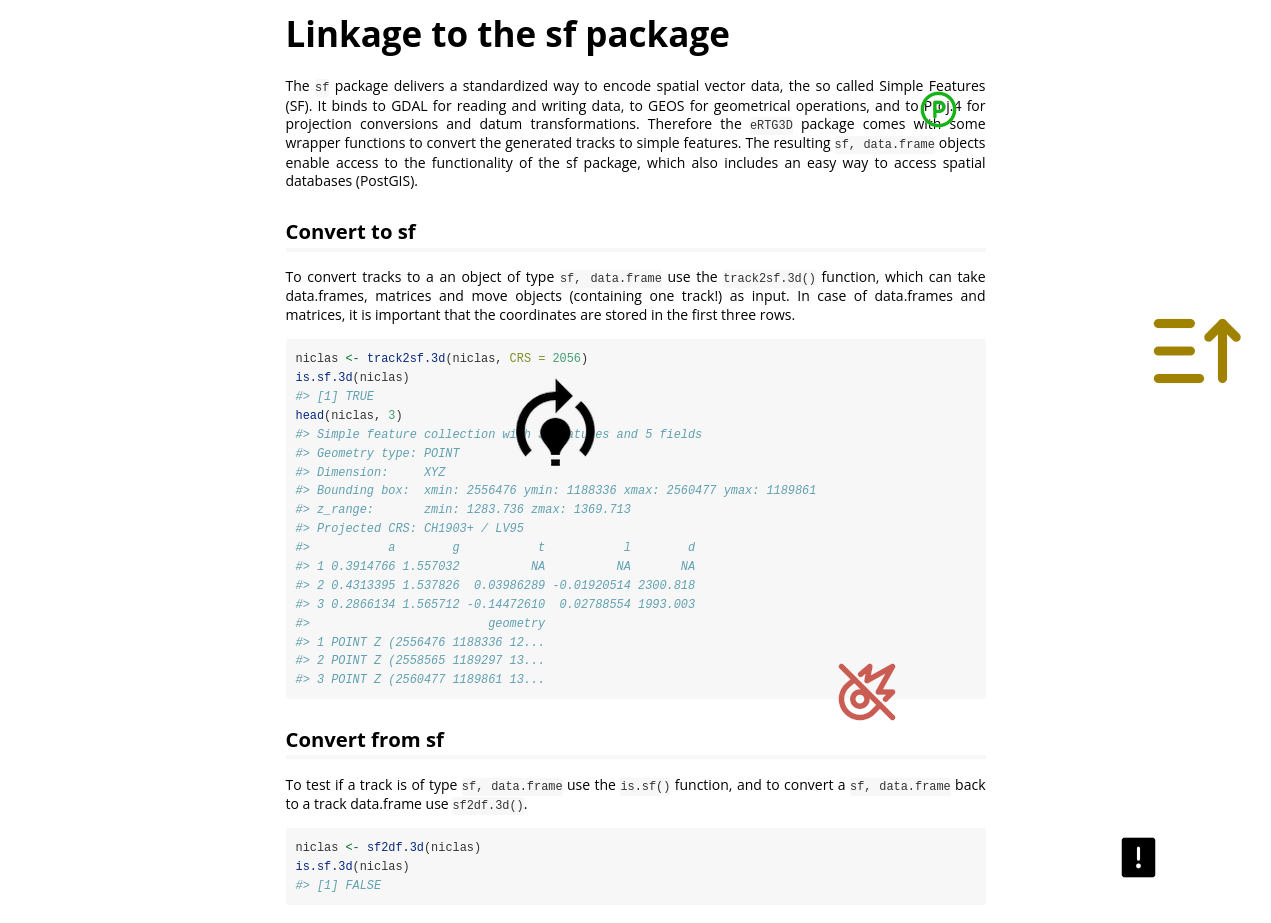 The image size is (1271, 923). Describe the element at coordinates (938, 109) in the screenshot. I see `dry clean with perchloroethylene solvent` at that location.